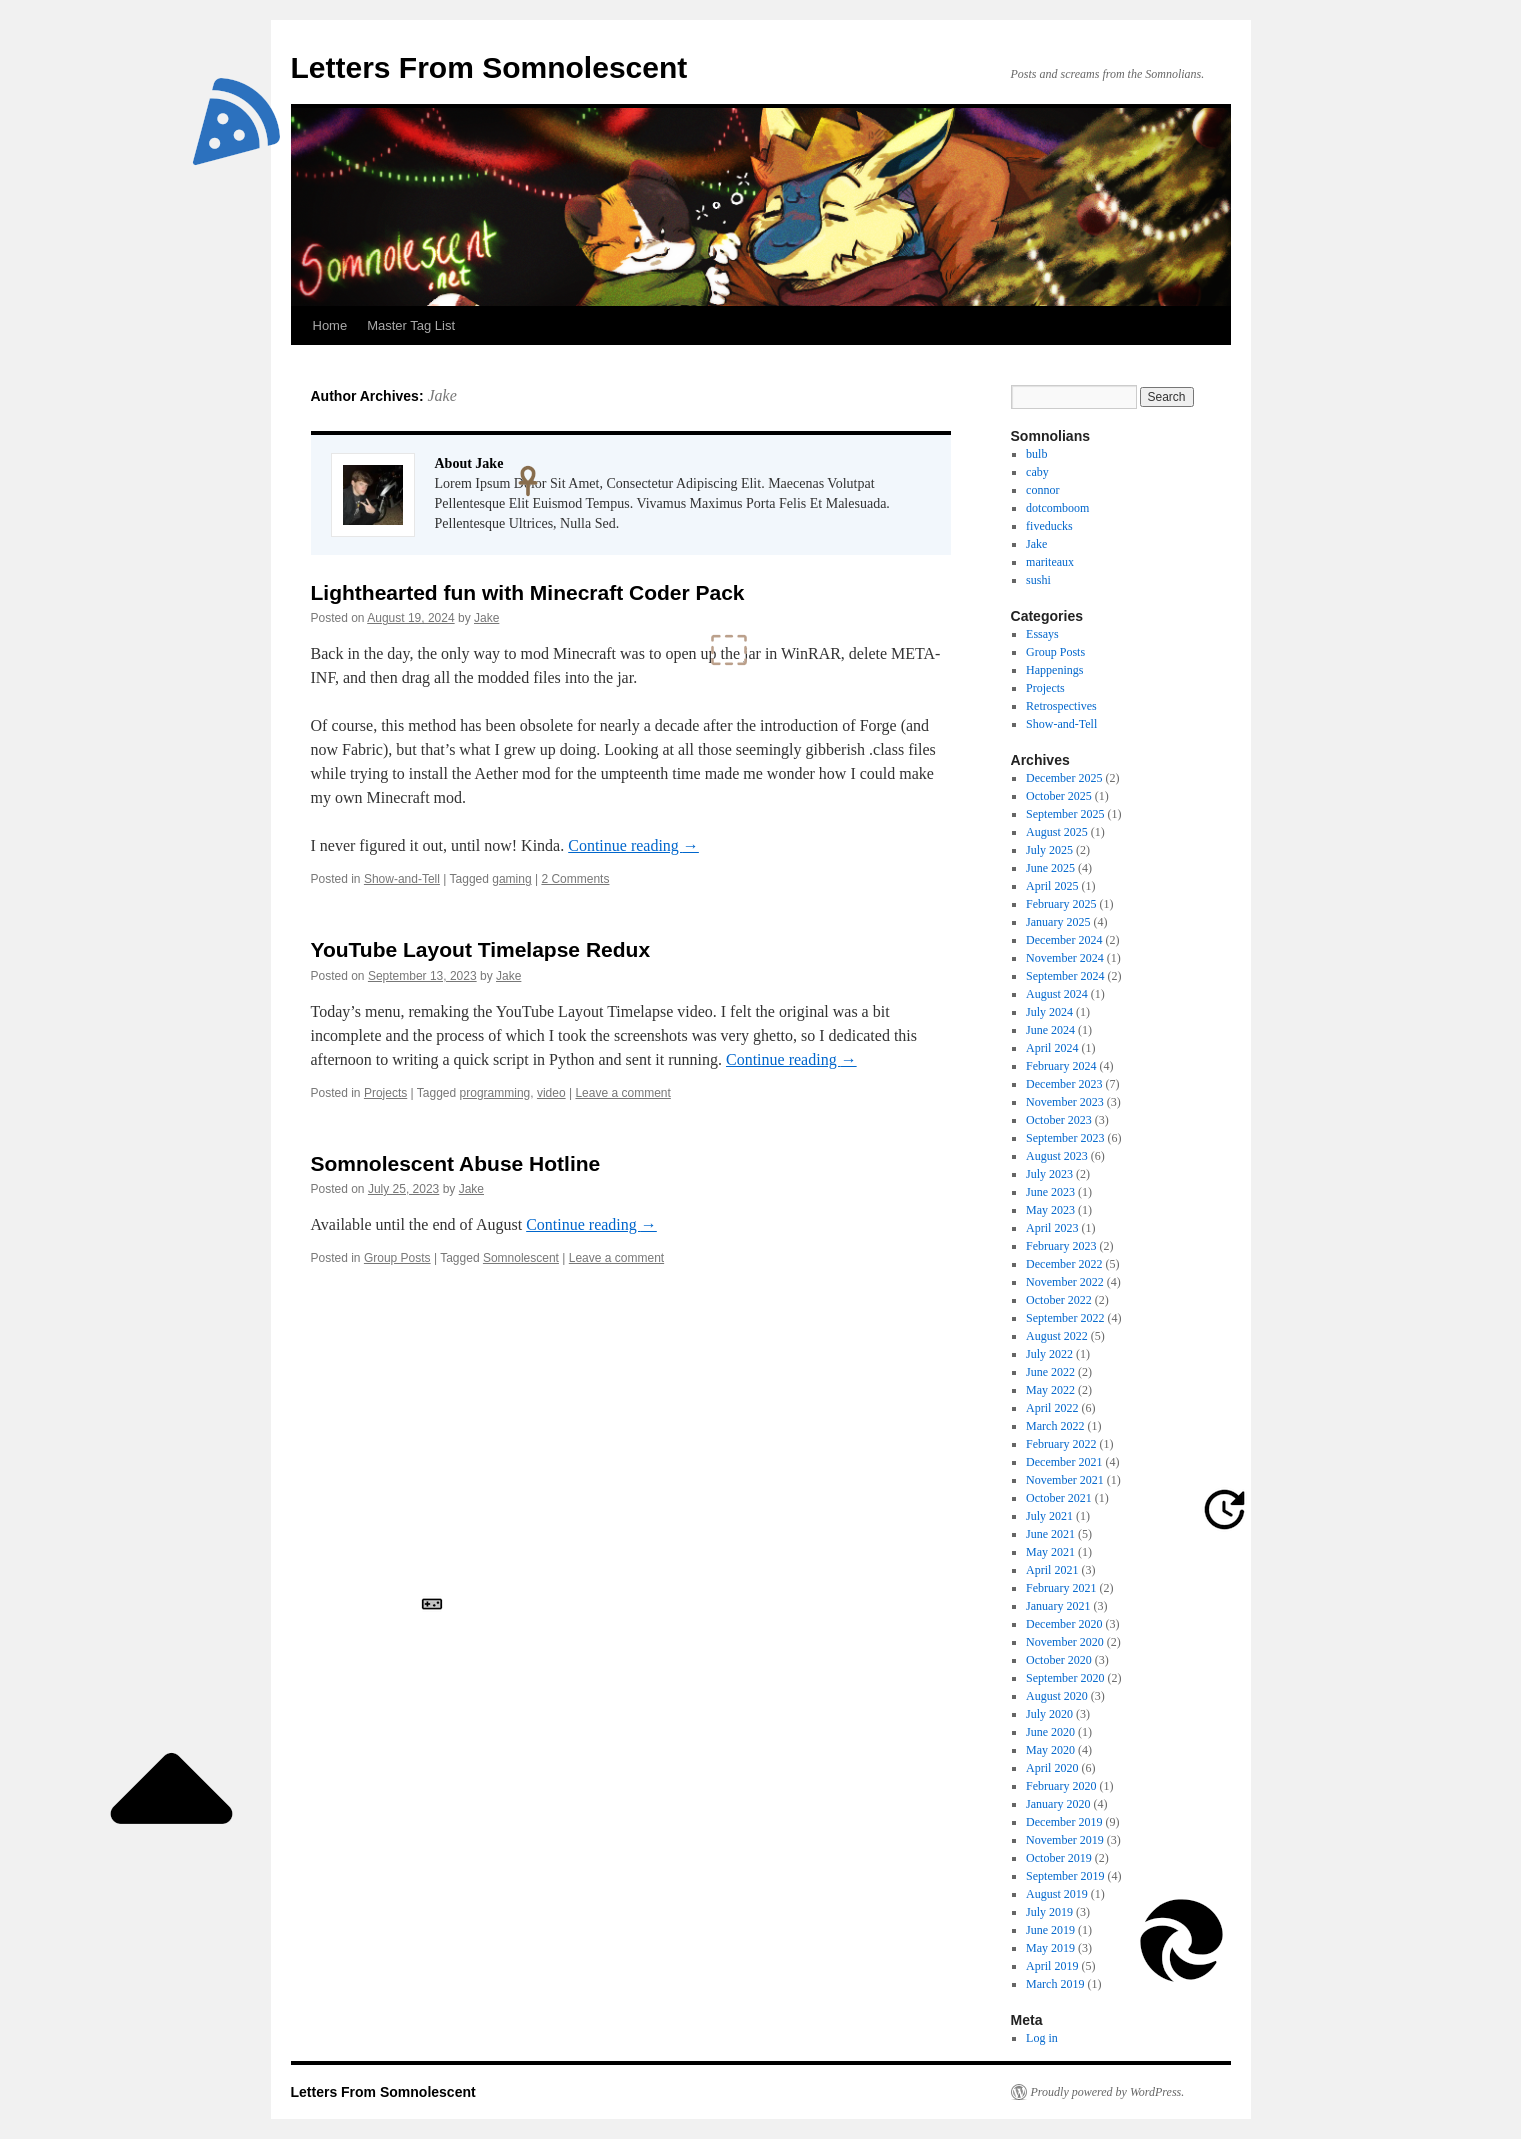 The width and height of the screenshot is (1521, 2139). I want to click on collapse an expanded section, so click(171, 1793).